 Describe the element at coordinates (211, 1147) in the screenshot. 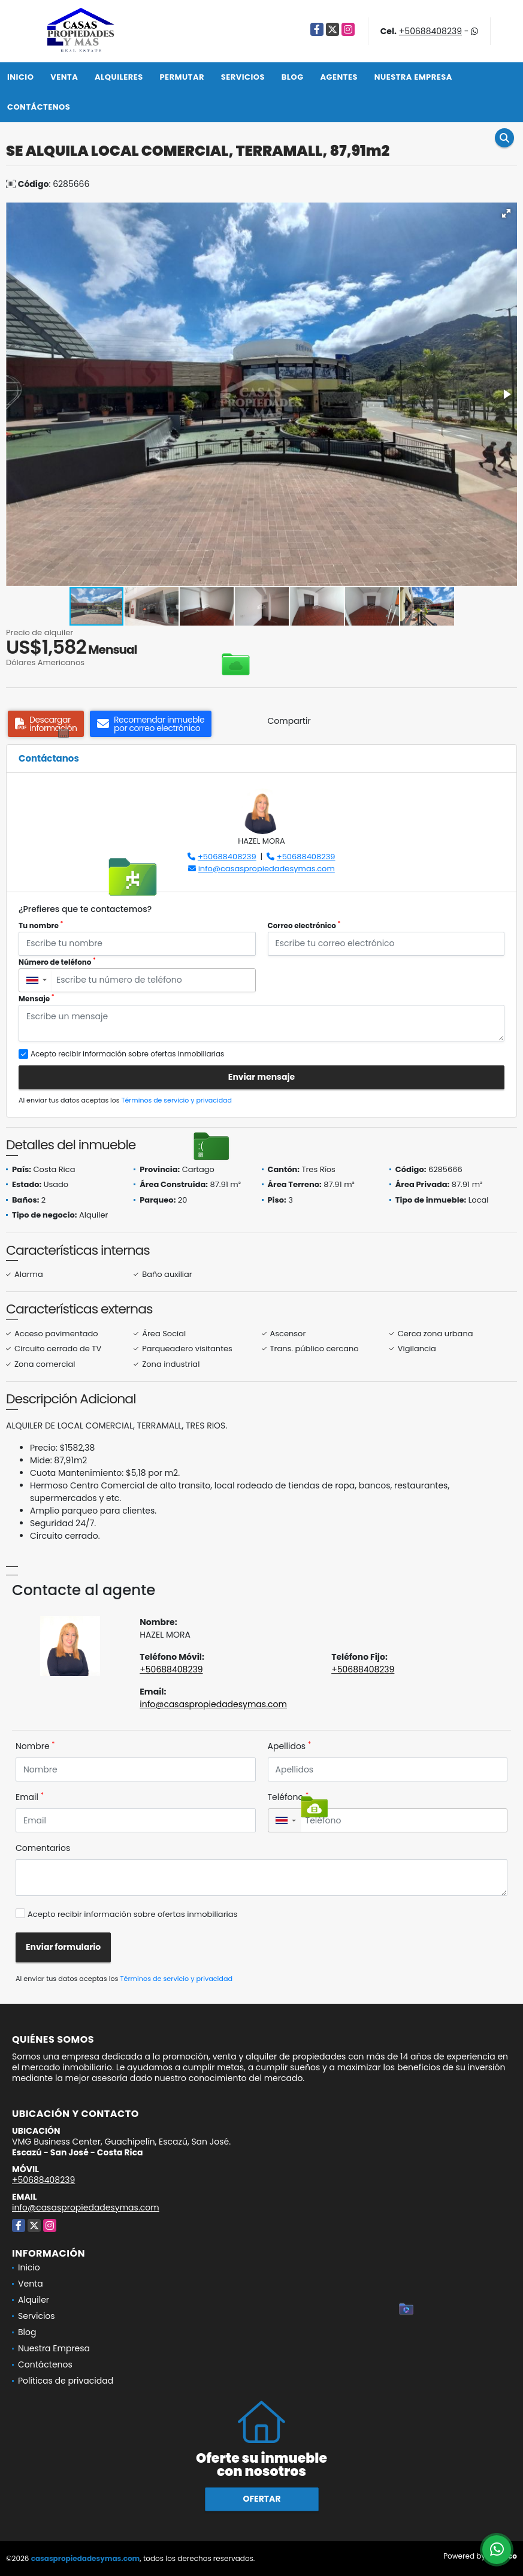

I see `folder containing windows insider or beta system files` at that location.